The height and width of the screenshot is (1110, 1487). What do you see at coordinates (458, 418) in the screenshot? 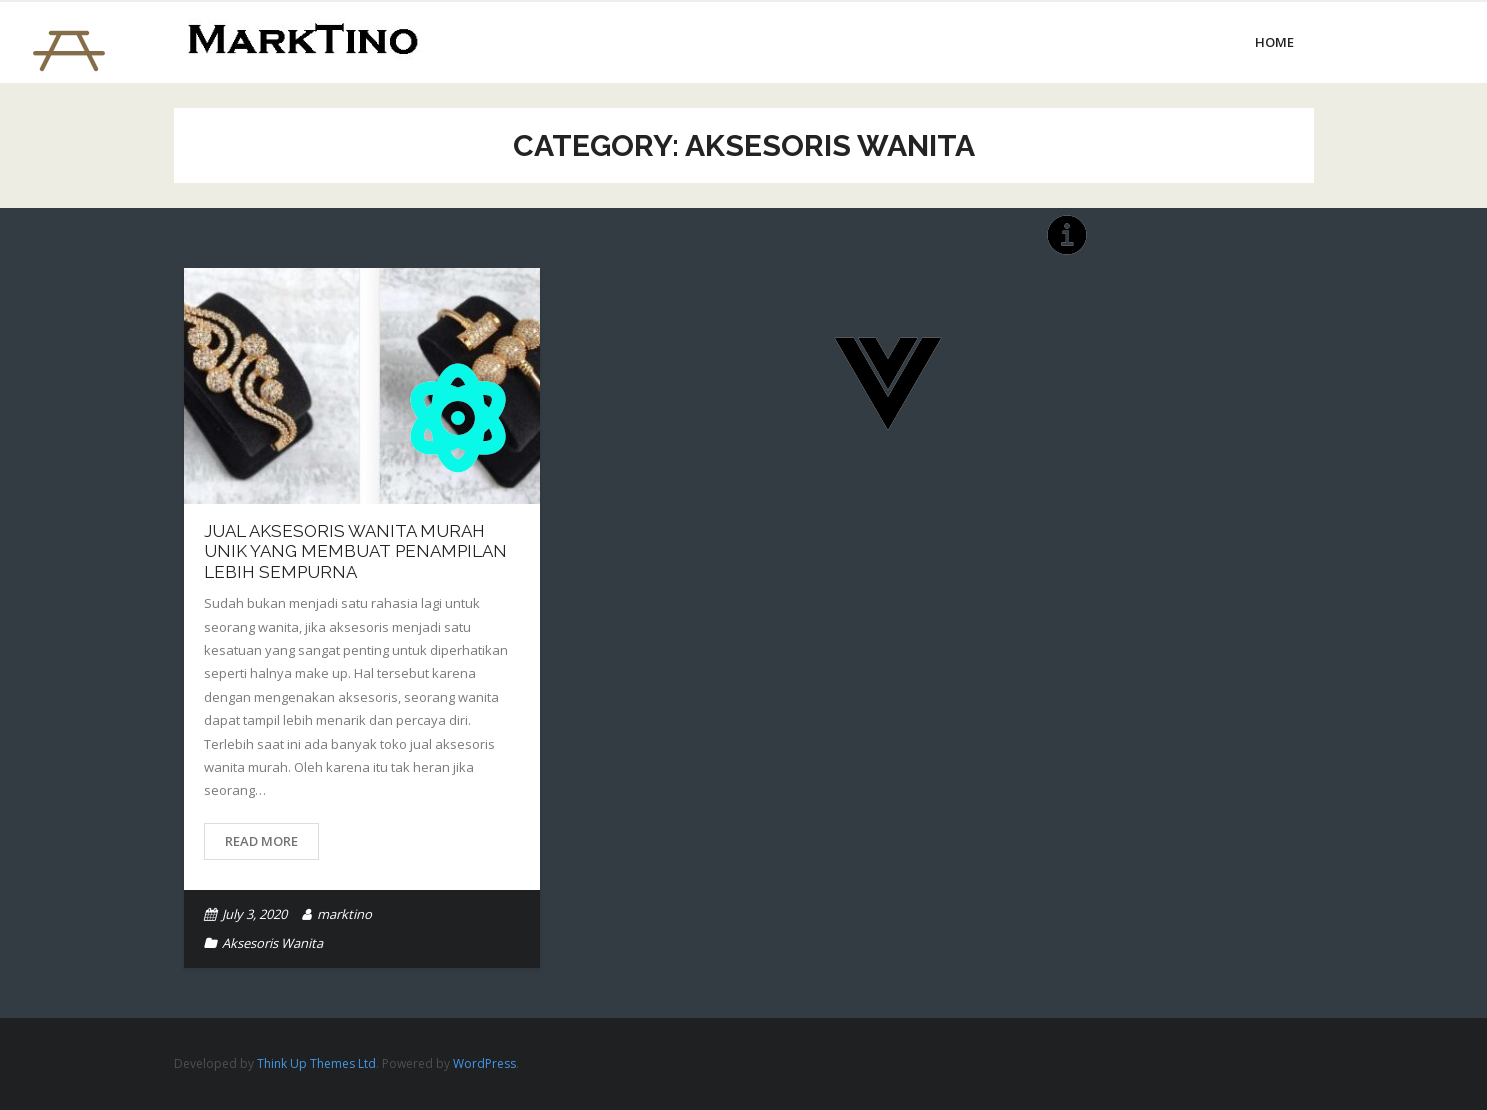
I see `access science or chemistry features` at bounding box center [458, 418].